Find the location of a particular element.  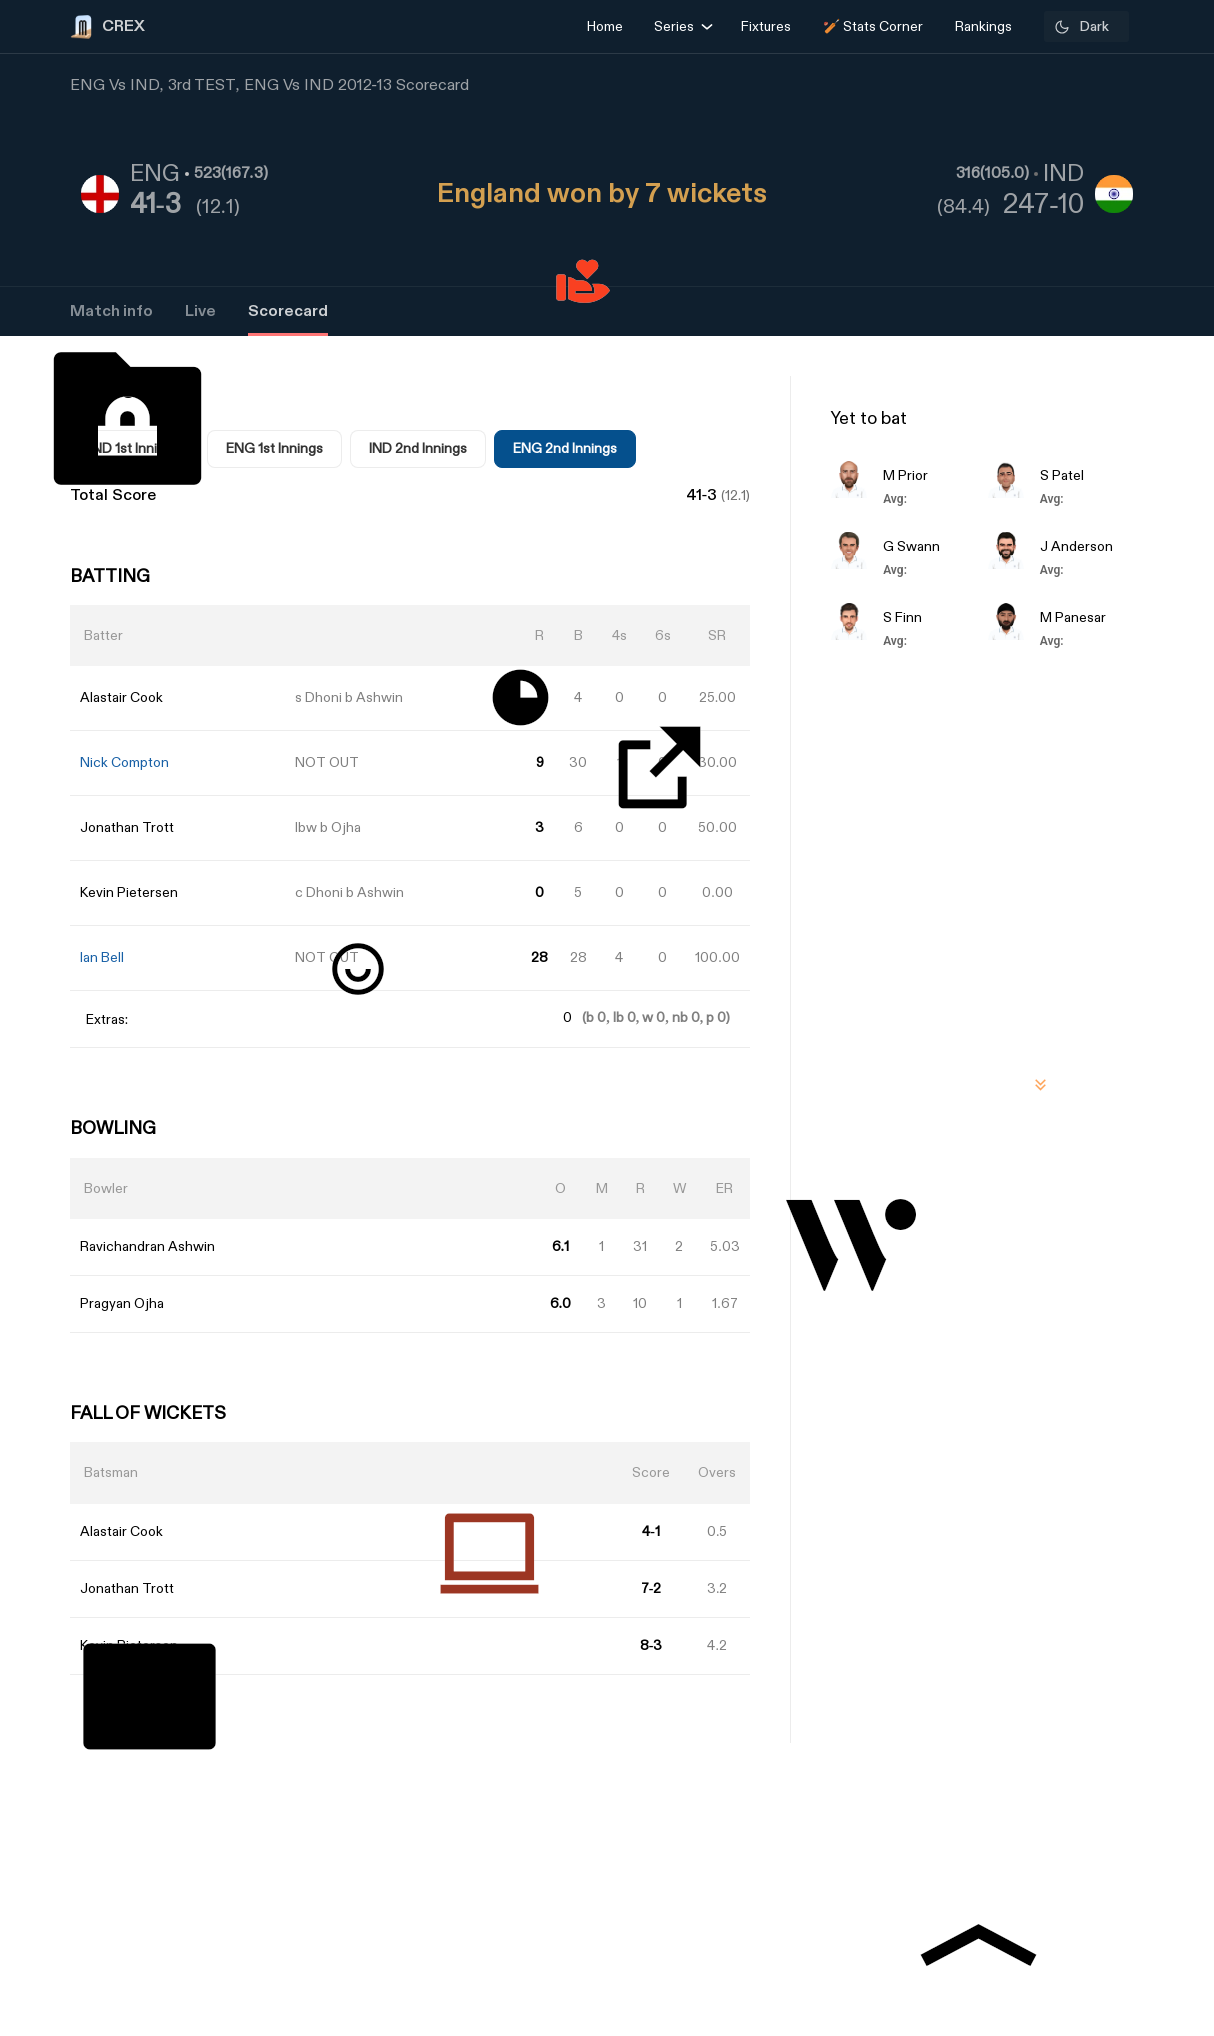

donate or make a charitable contribution is located at coordinates (582, 281).